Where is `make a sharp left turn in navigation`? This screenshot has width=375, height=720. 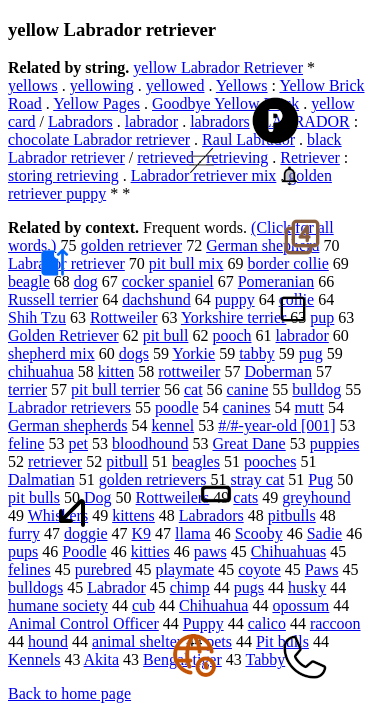 make a sharp left turn in navigation is located at coordinates (73, 513).